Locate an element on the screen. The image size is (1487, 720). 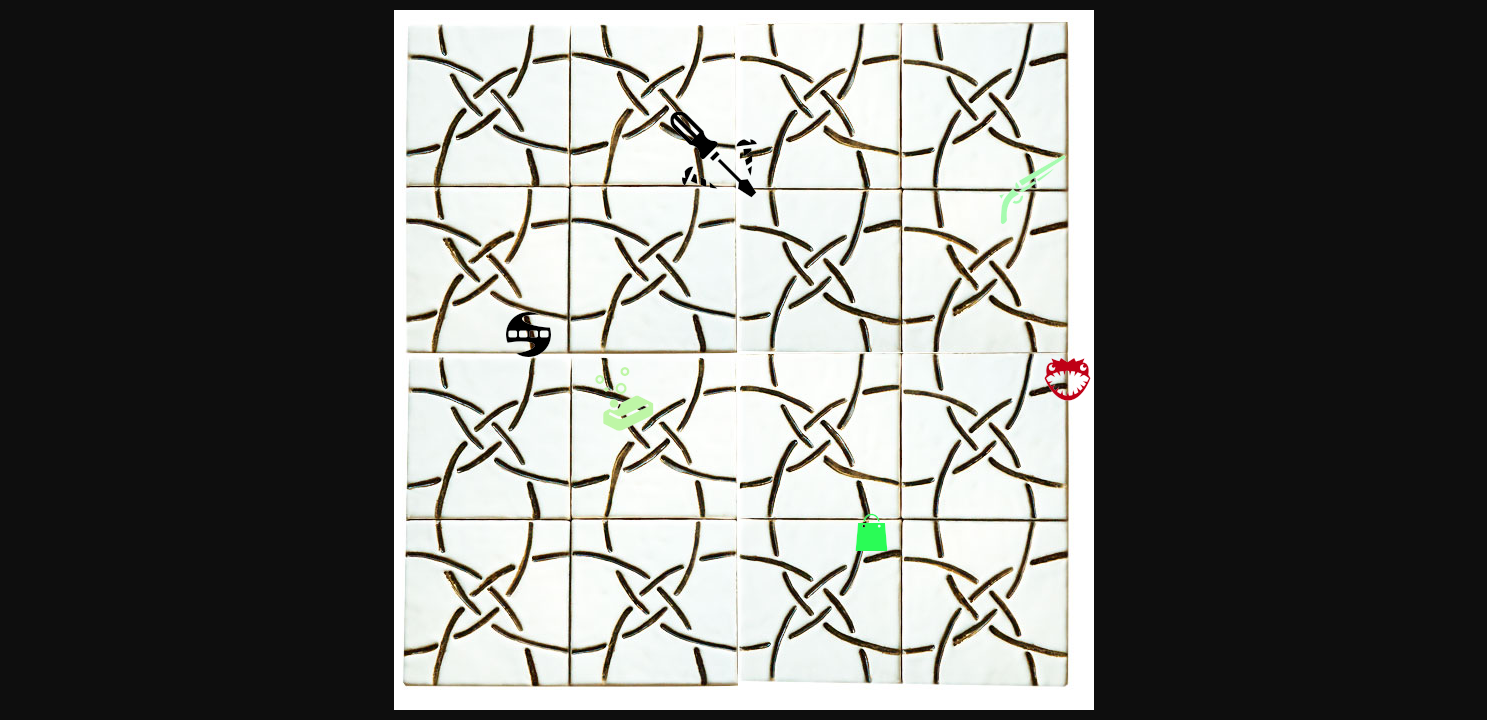
select sawed-off shotgun weapon is located at coordinates (1032, 189).